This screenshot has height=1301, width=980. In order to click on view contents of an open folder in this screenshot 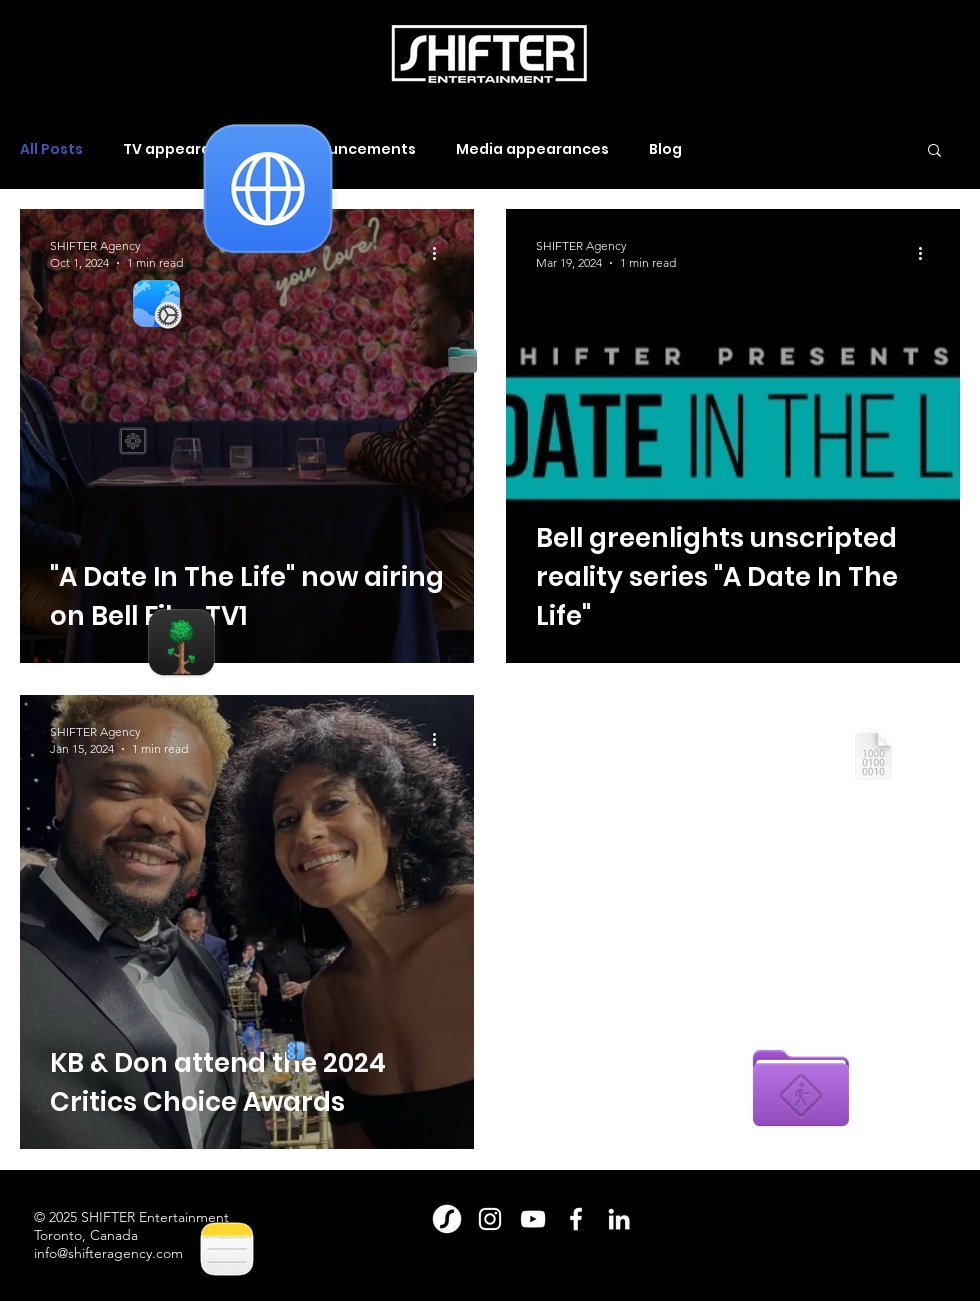, I will do `click(462, 359)`.